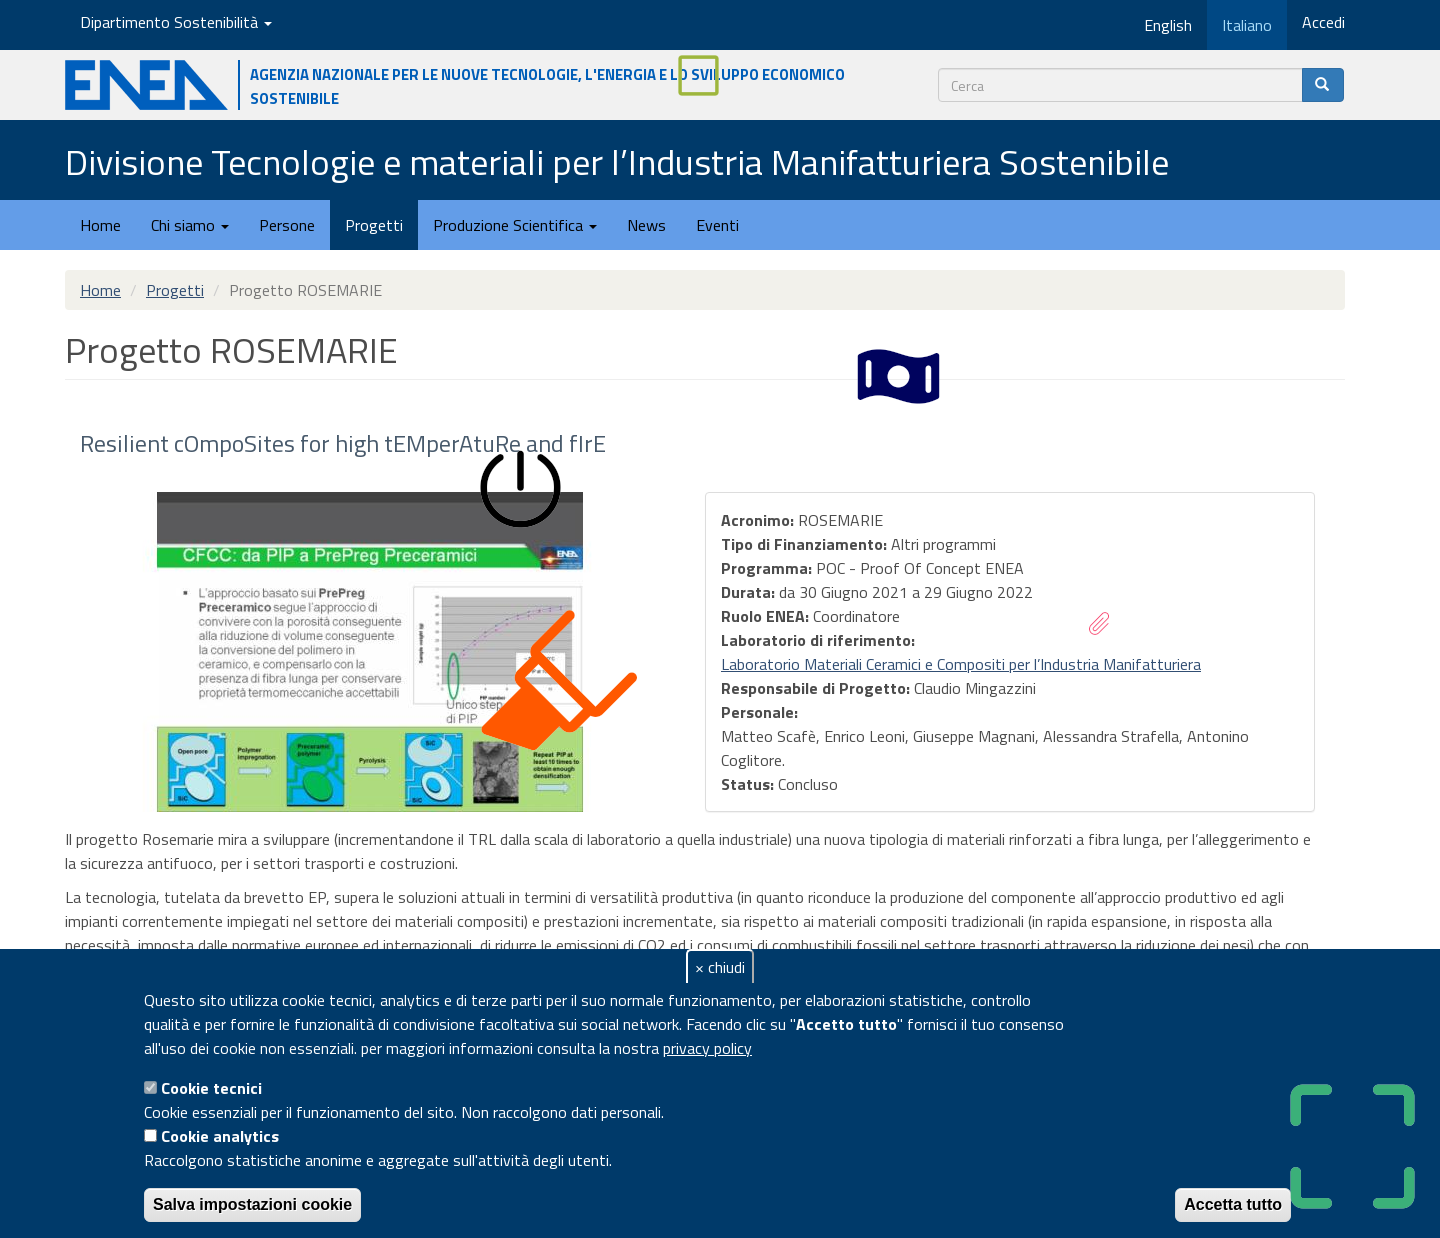  I want to click on stop media playback, so click(698, 75).